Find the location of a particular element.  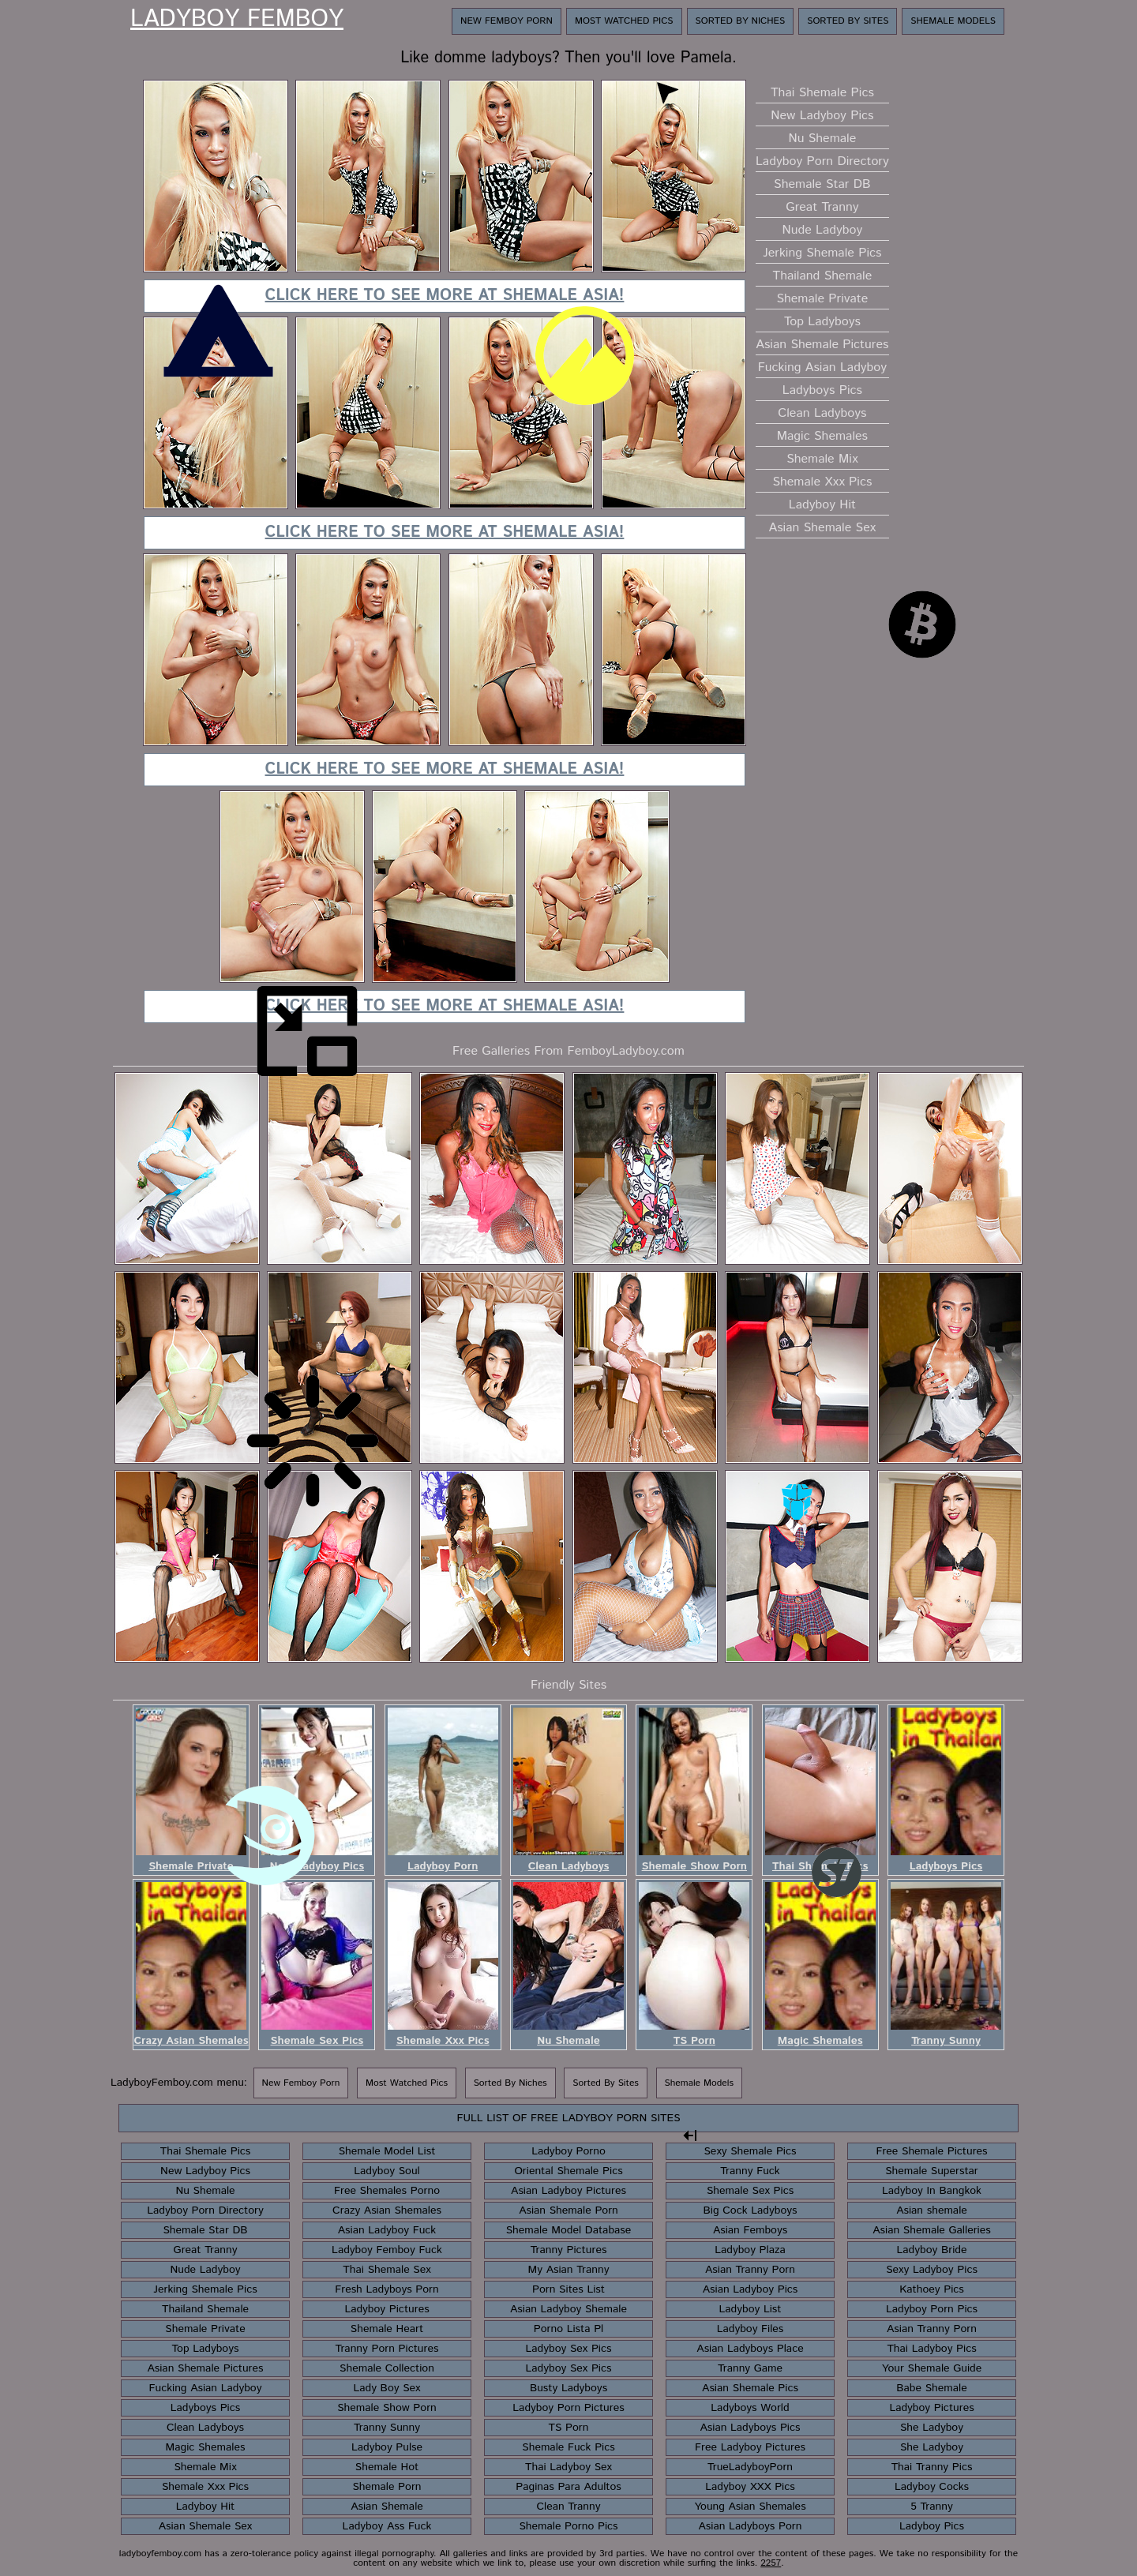

expand panel to the left is located at coordinates (690, 2135).